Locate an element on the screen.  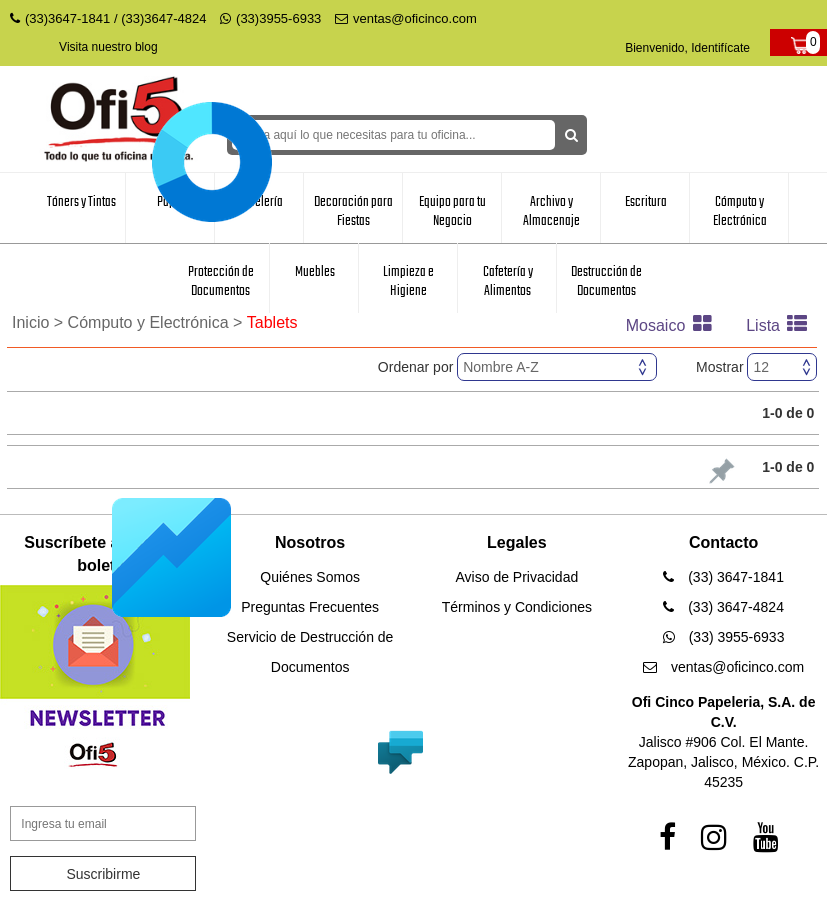
open the virtual agents app is located at coordinates (400, 751).